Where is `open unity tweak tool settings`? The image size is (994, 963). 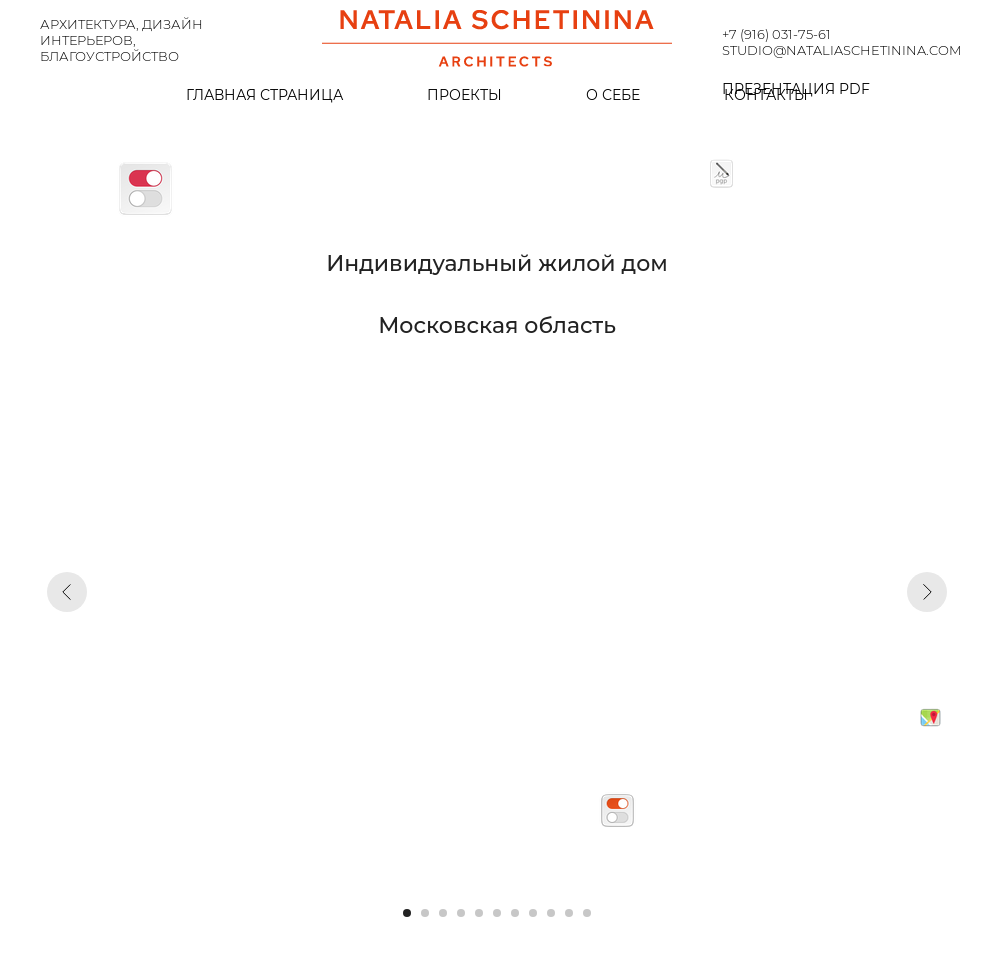 open unity tweak tool settings is located at coordinates (145, 188).